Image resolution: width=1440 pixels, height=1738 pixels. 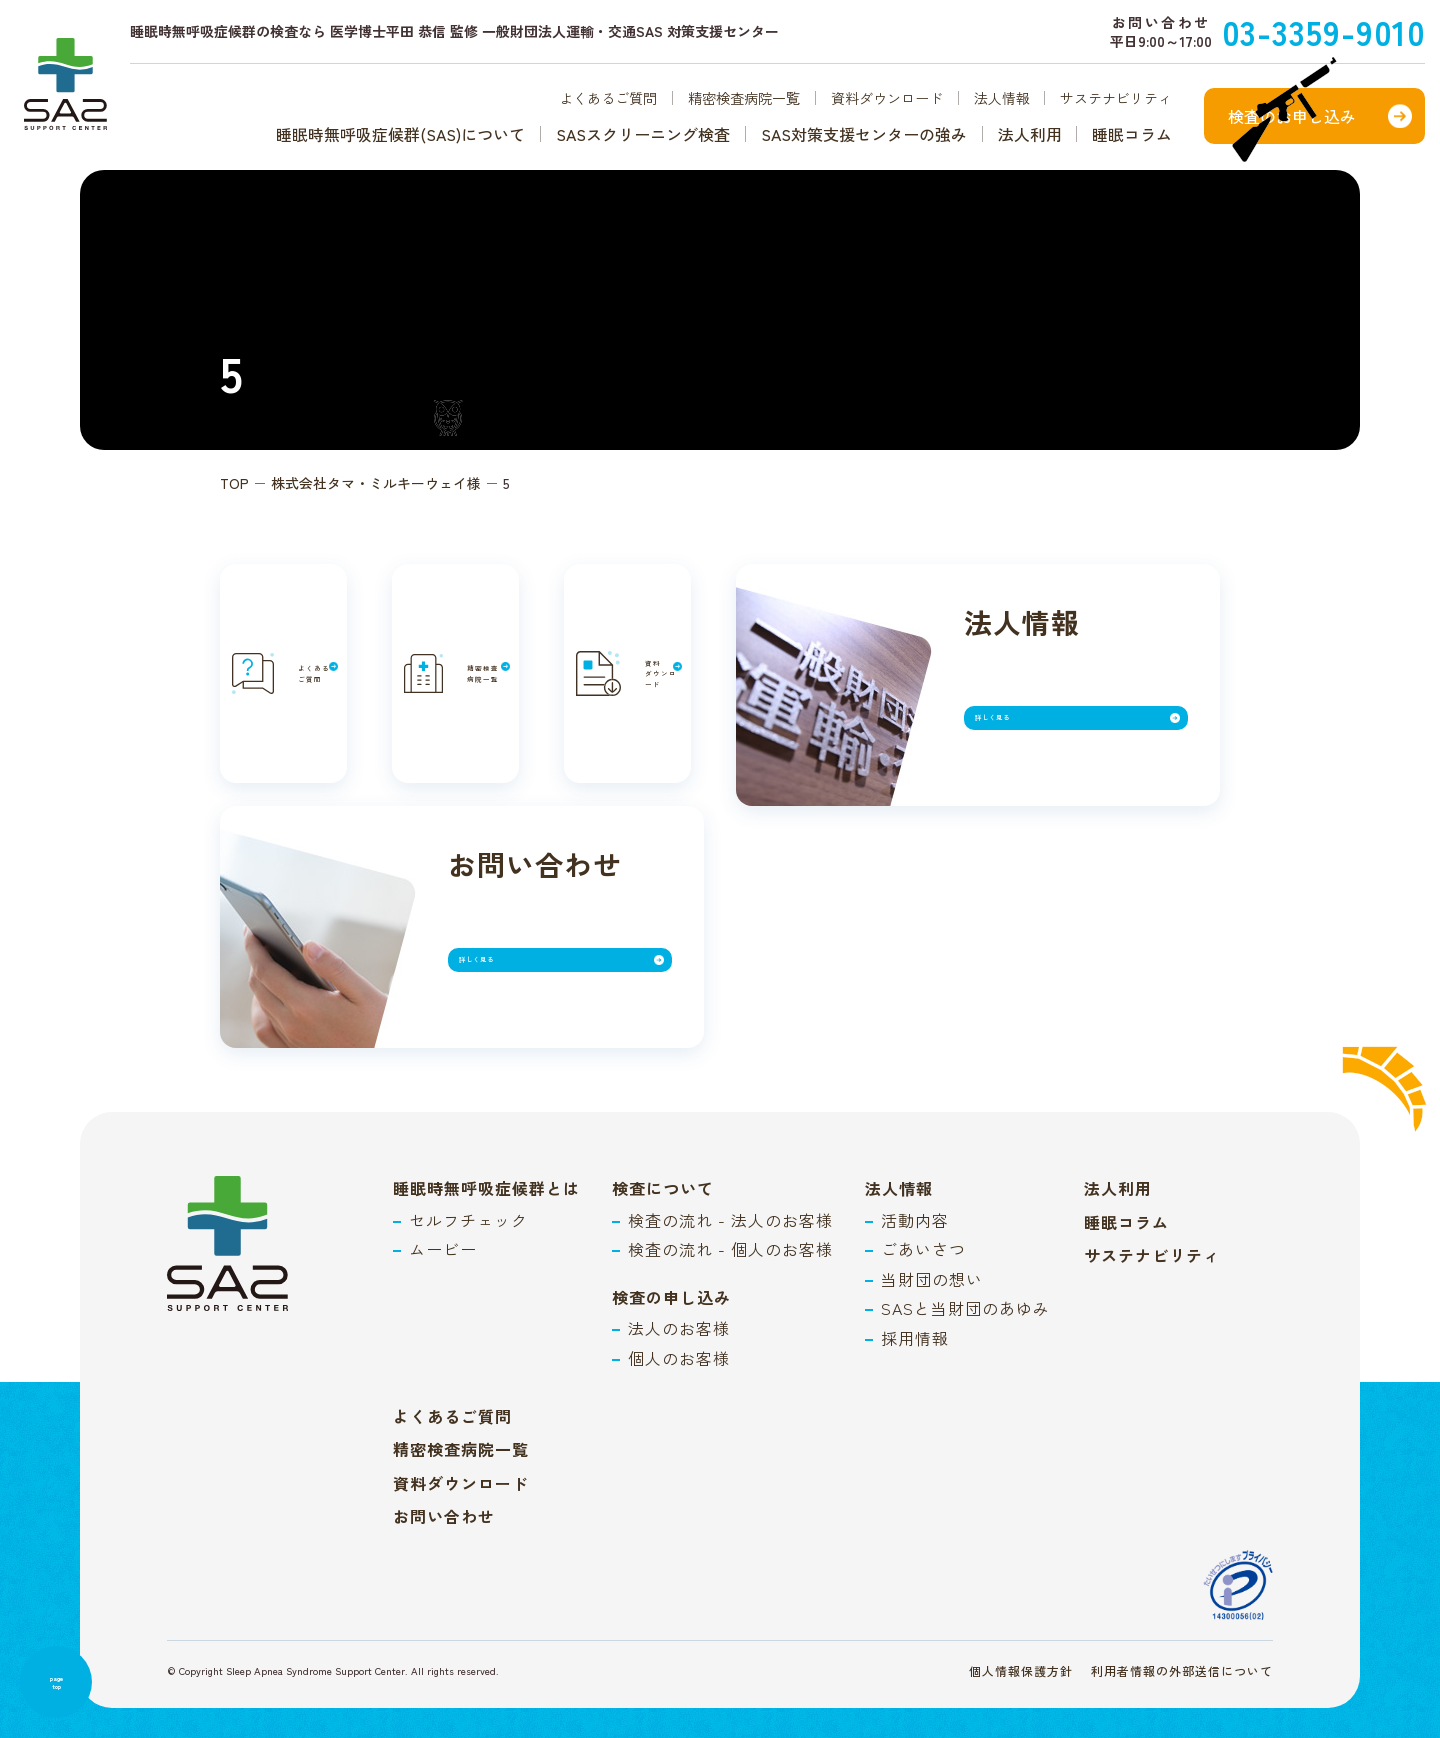 I want to click on select thompson submachine gun weapon, so click(x=1284, y=109).